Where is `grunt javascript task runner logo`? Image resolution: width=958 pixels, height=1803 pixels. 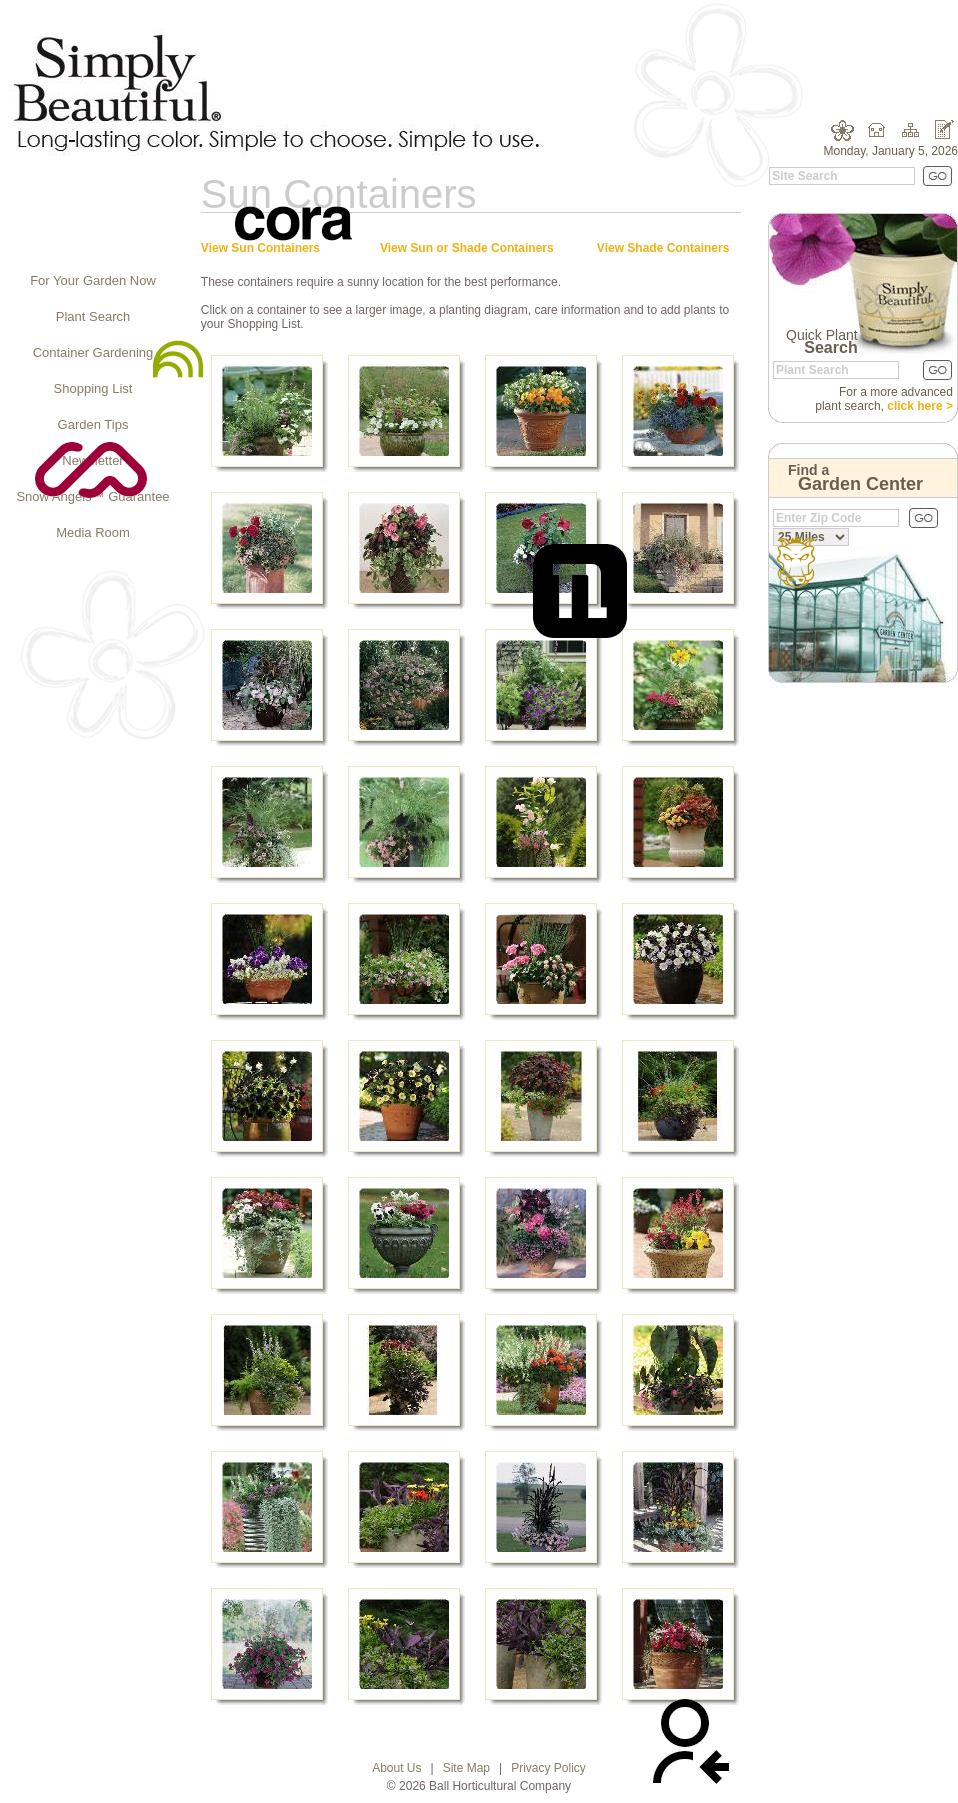 grunt javascript task runner logo is located at coordinates (796, 562).